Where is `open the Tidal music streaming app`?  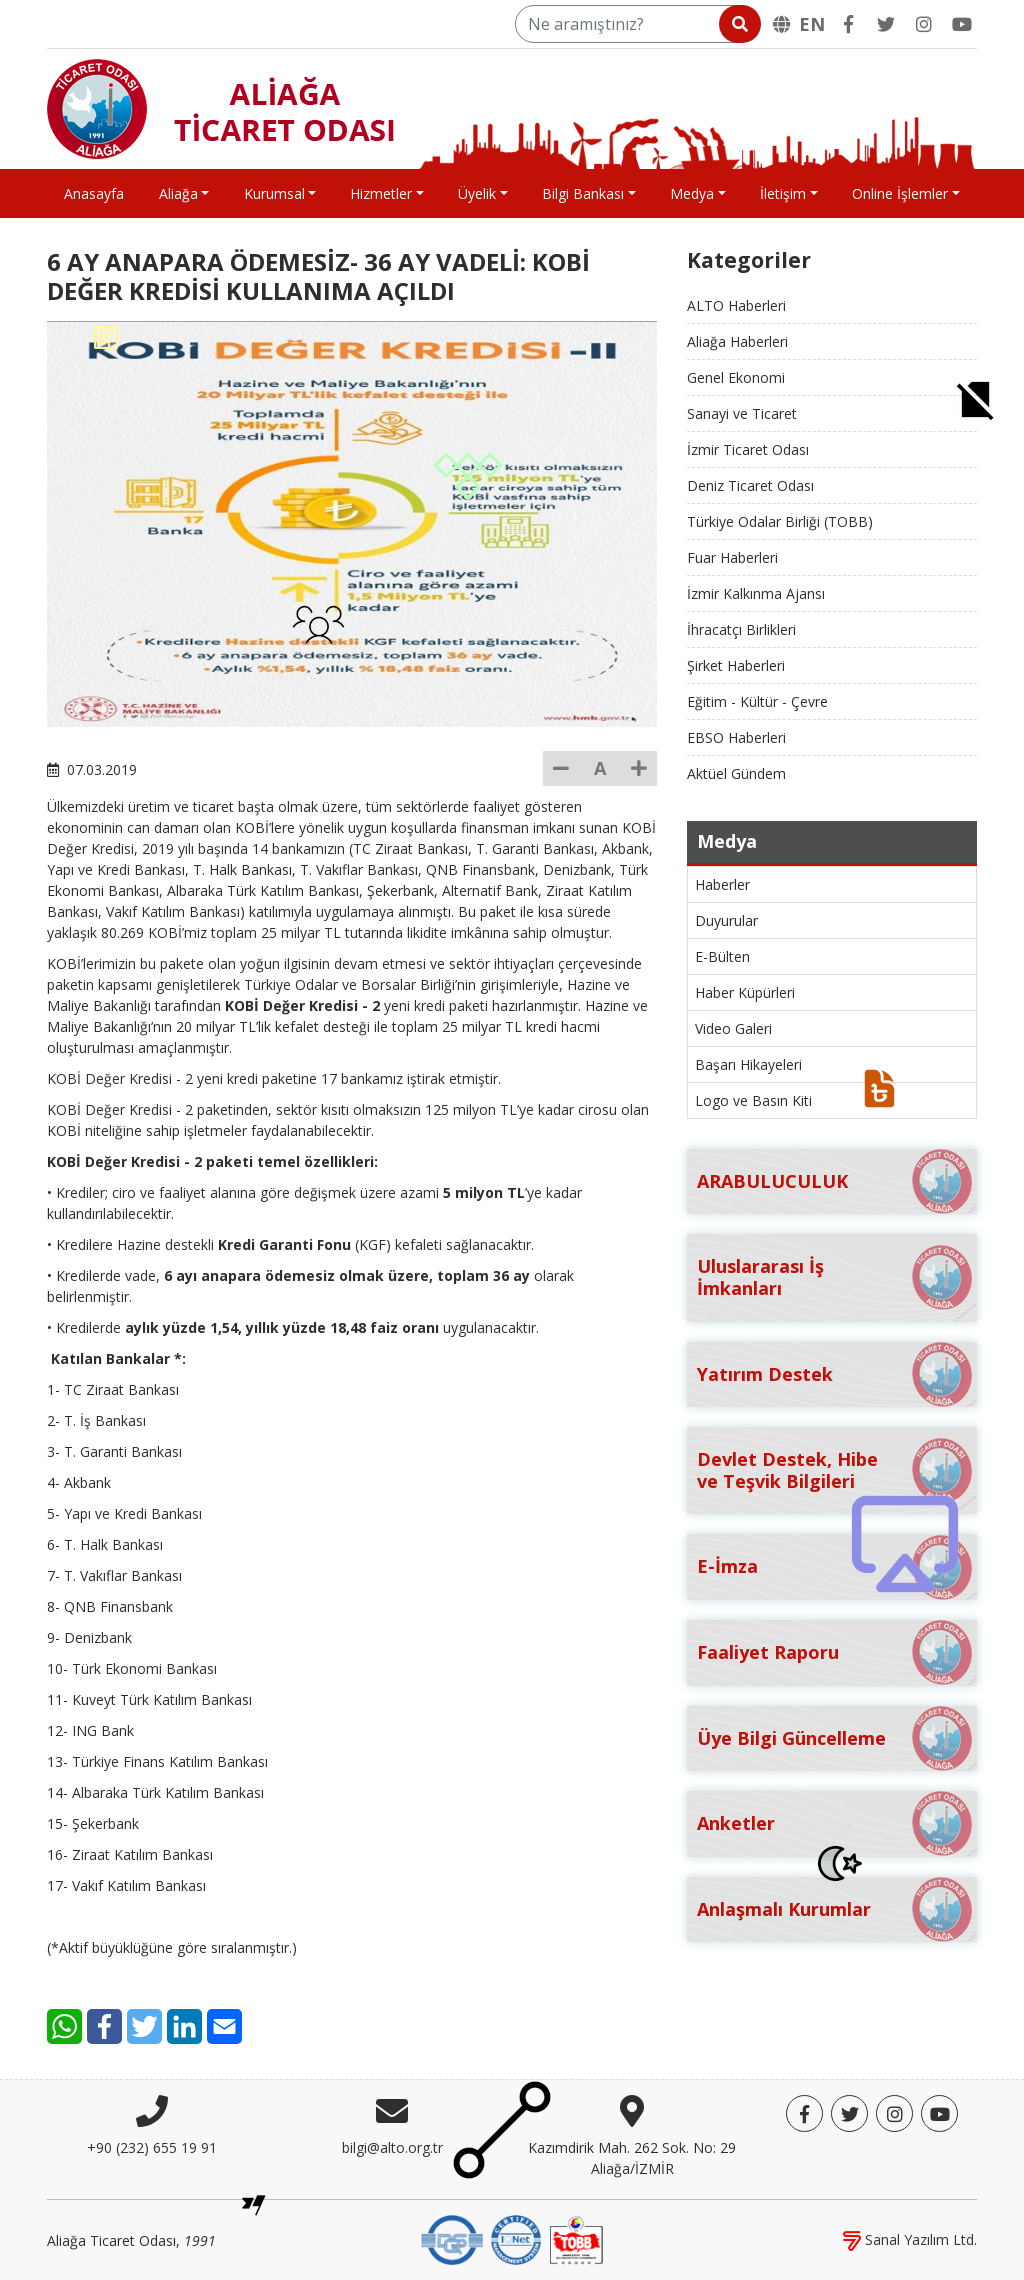
open the Tidal music streaming app is located at coordinates (468, 474).